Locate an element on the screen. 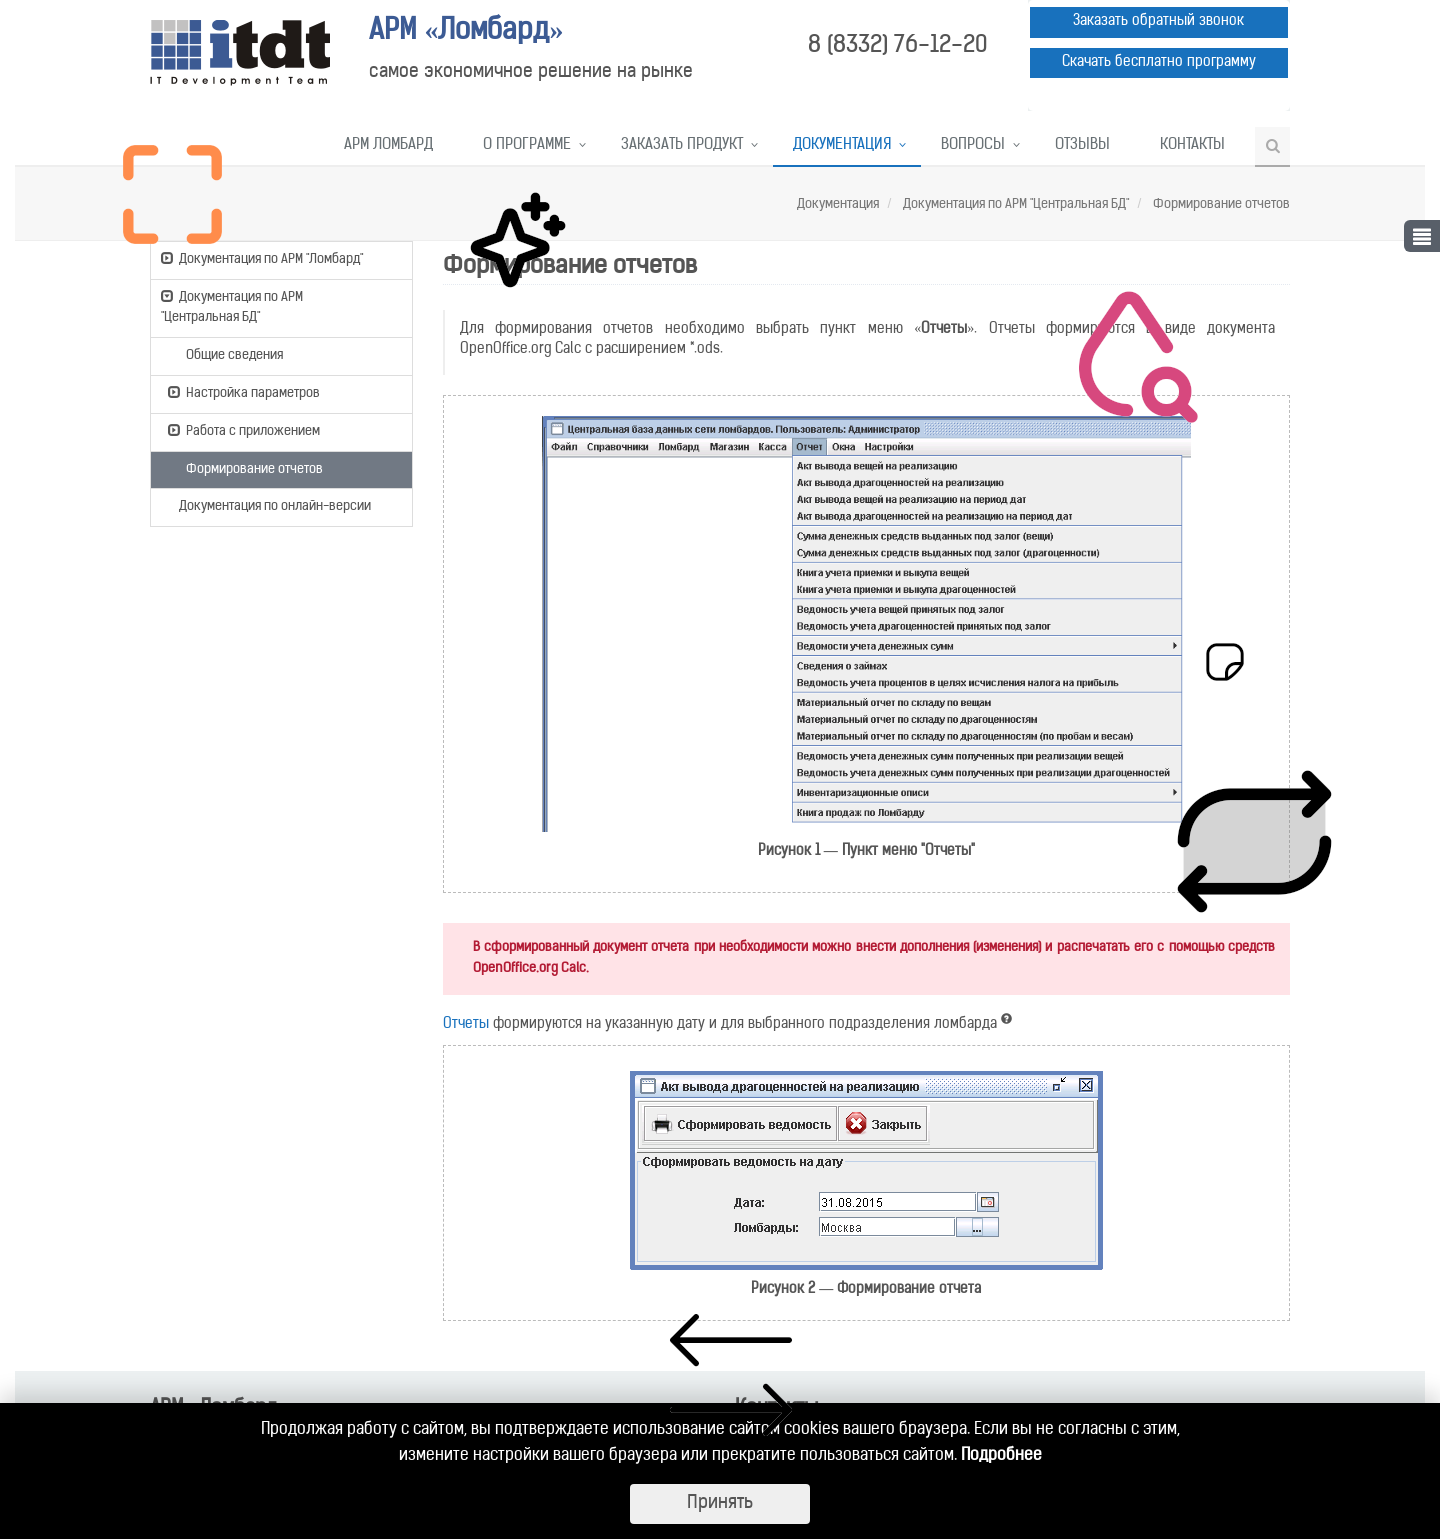 This screenshot has width=1440, height=1539. toggle repeat mode for media playback is located at coordinates (1254, 841).